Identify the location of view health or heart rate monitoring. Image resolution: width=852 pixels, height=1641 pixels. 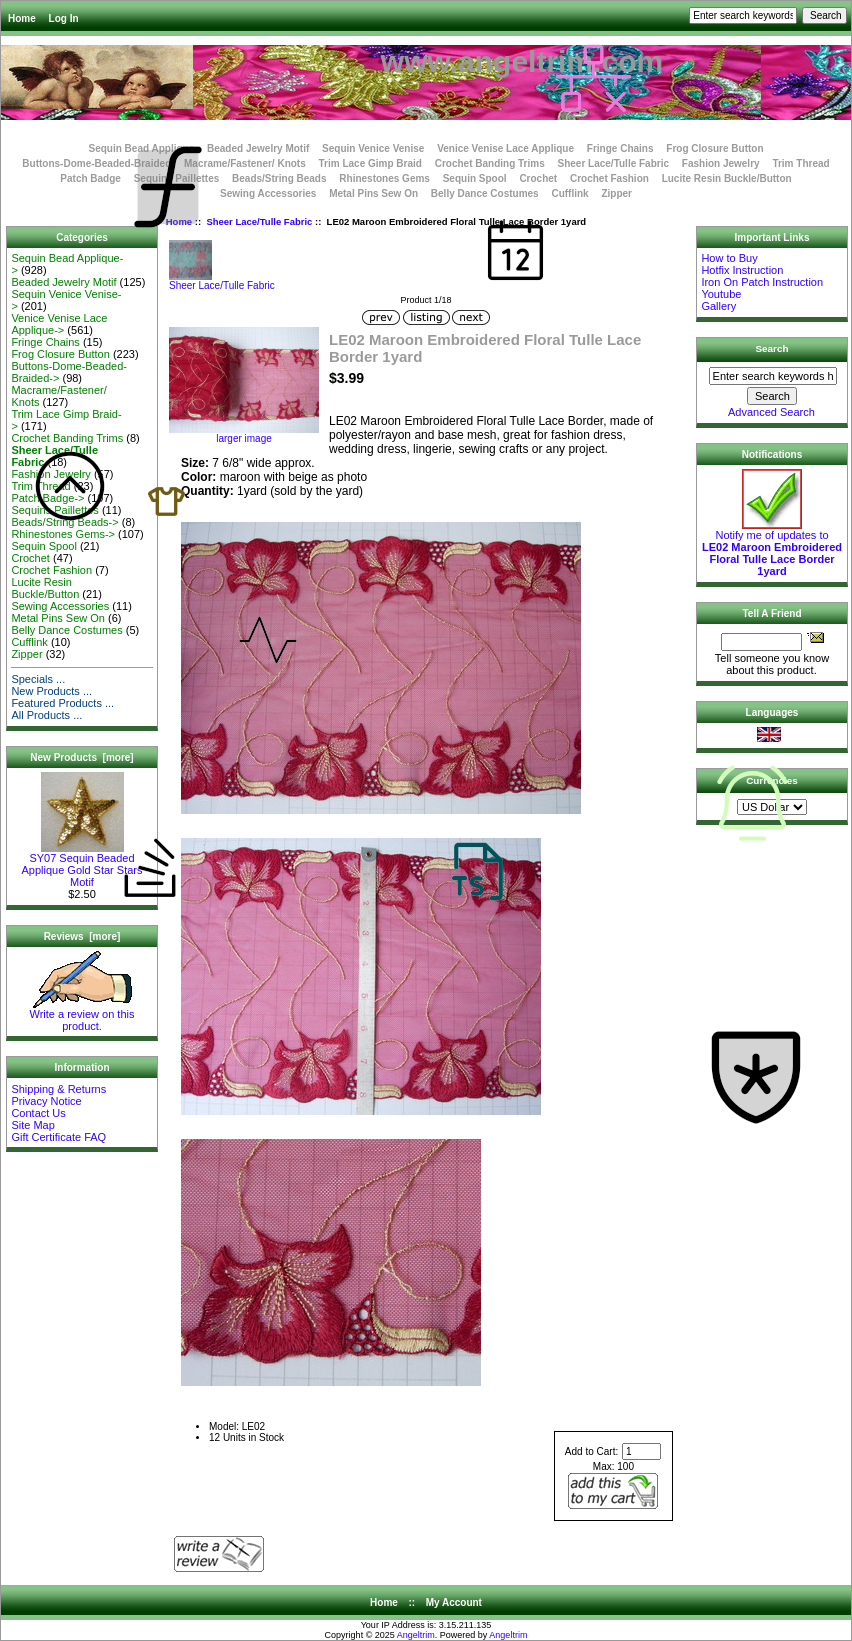
(268, 641).